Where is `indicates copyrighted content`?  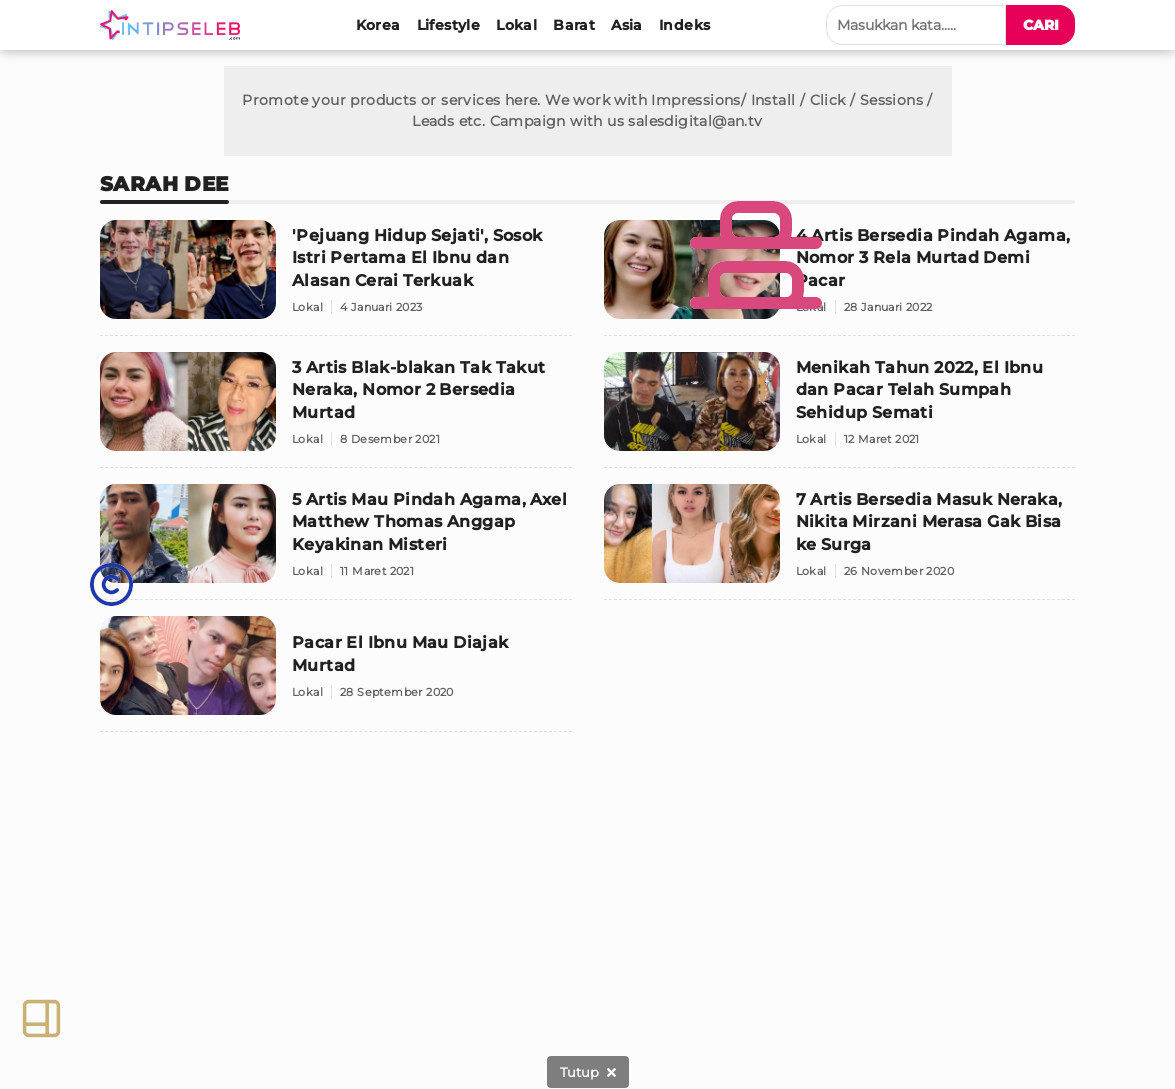 indicates copyrighted content is located at coordinates (111, 584).